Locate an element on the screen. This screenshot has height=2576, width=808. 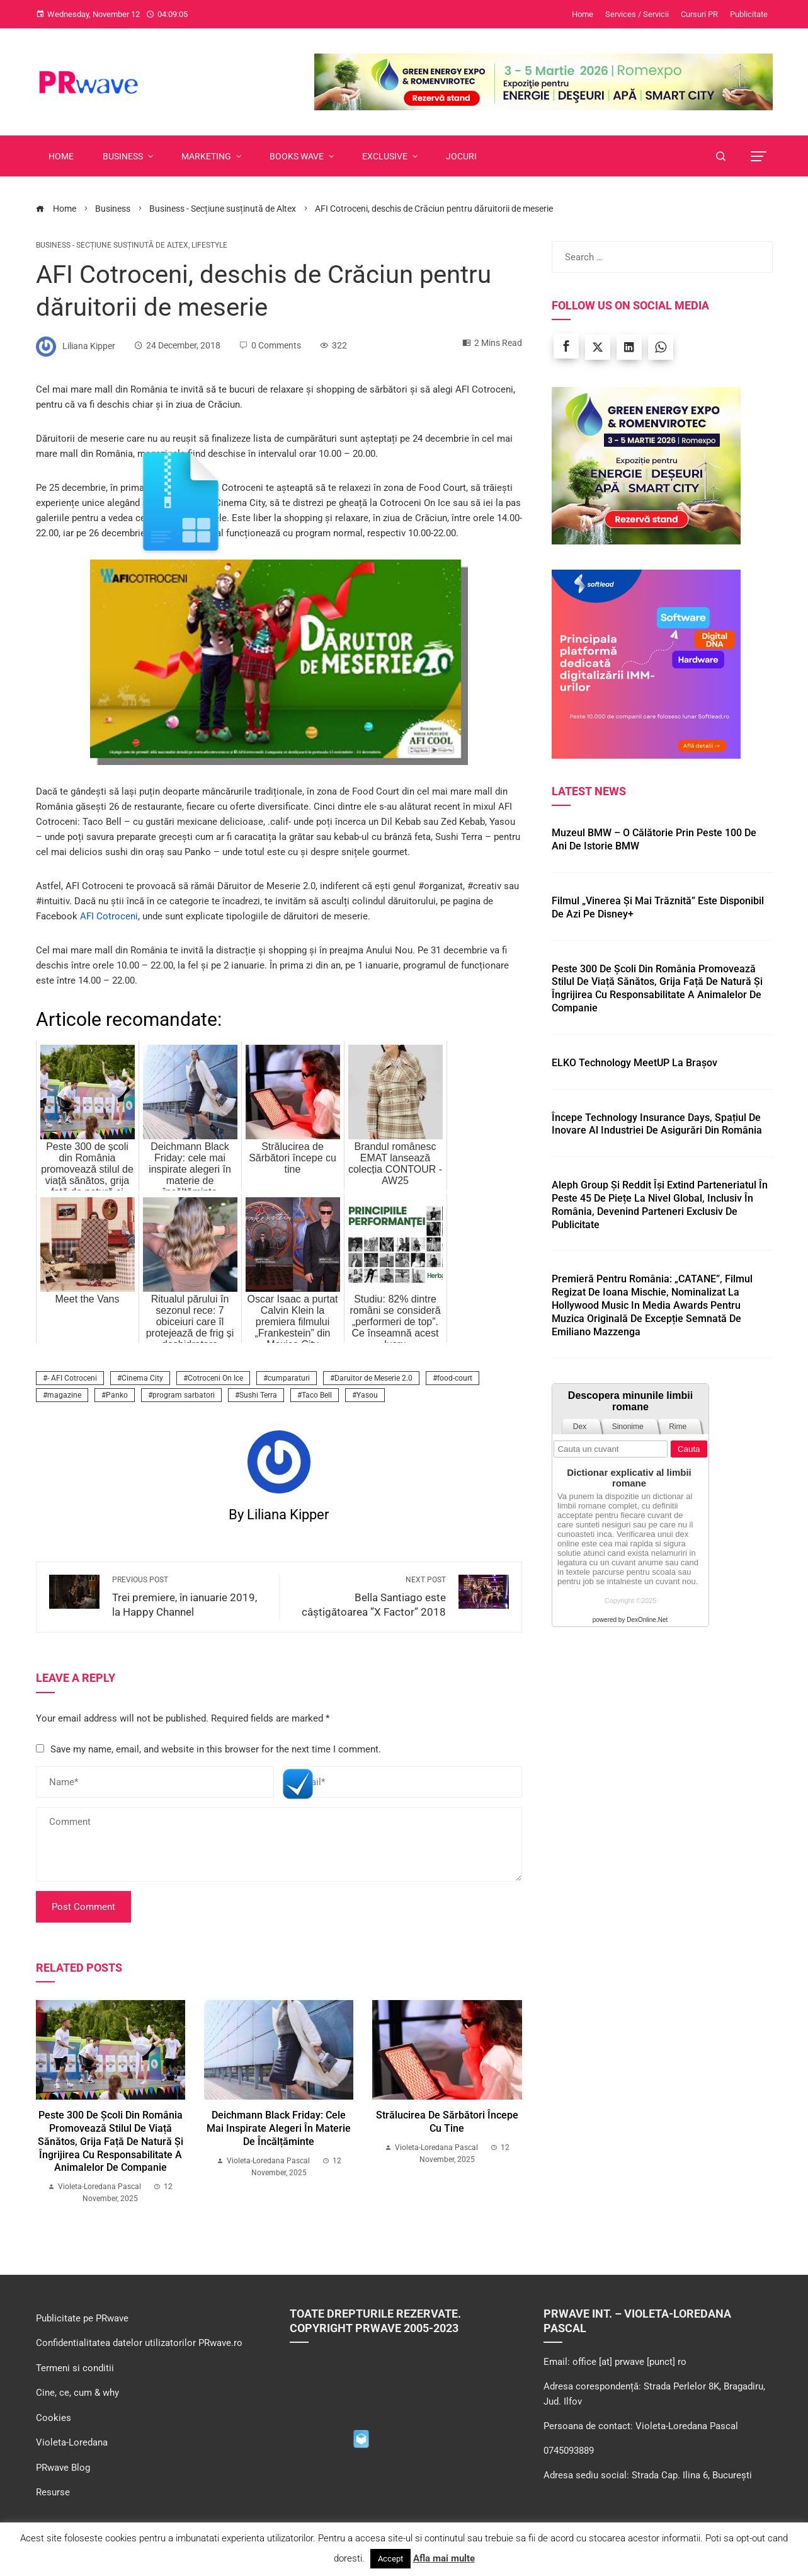
open Super Productivity app is located at coordinates (298, 1784).